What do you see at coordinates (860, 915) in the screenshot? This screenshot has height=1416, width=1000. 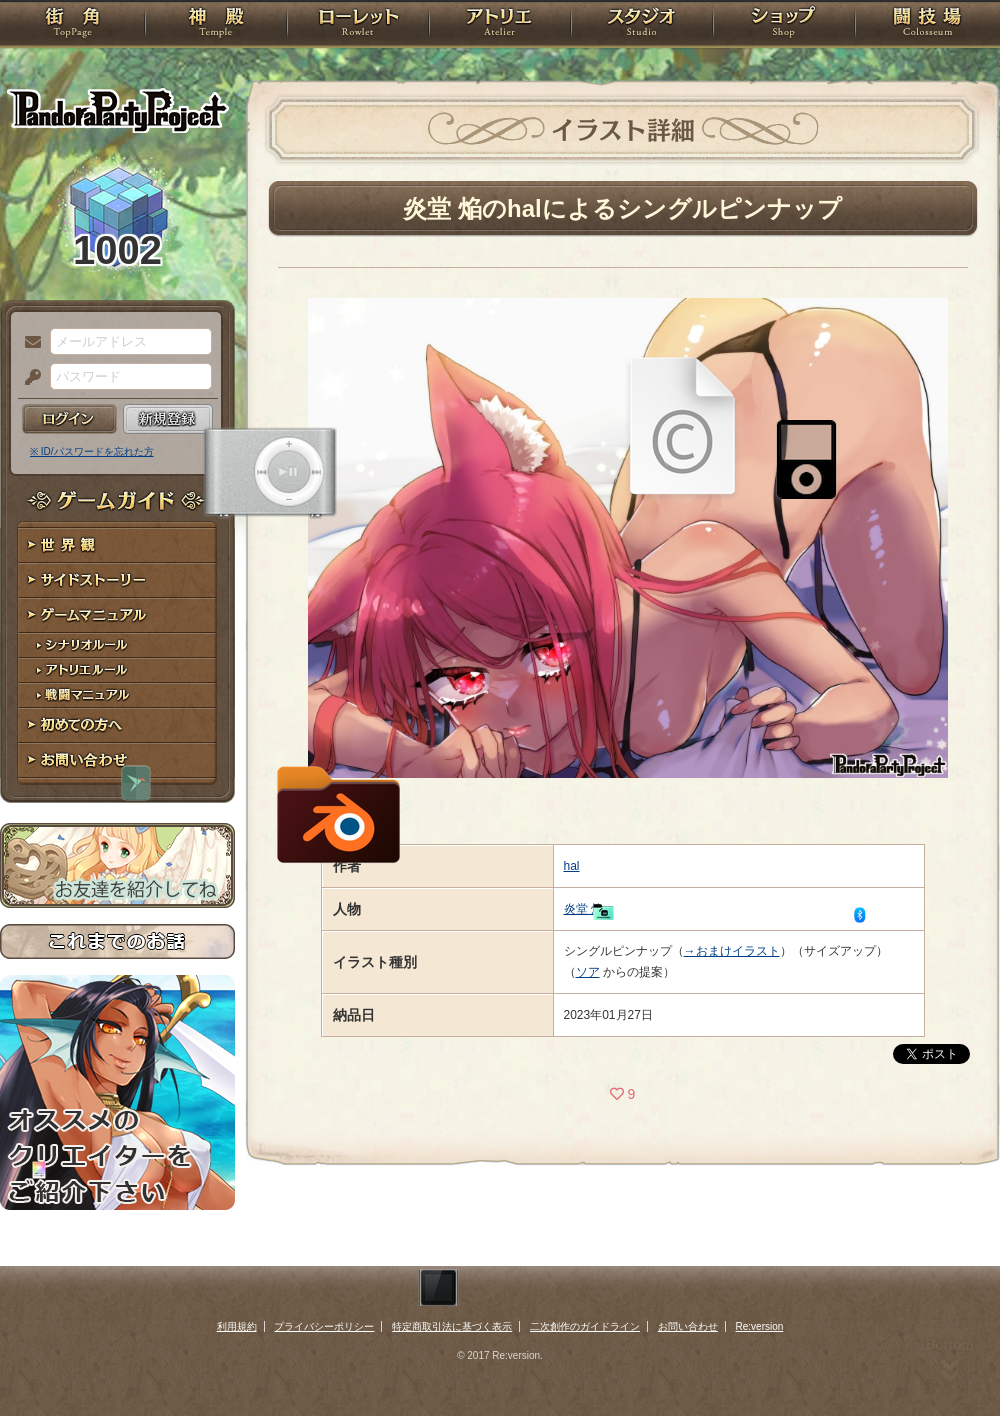 I see `manage bluetooth connections and devices` at bounding box center [860, 915].